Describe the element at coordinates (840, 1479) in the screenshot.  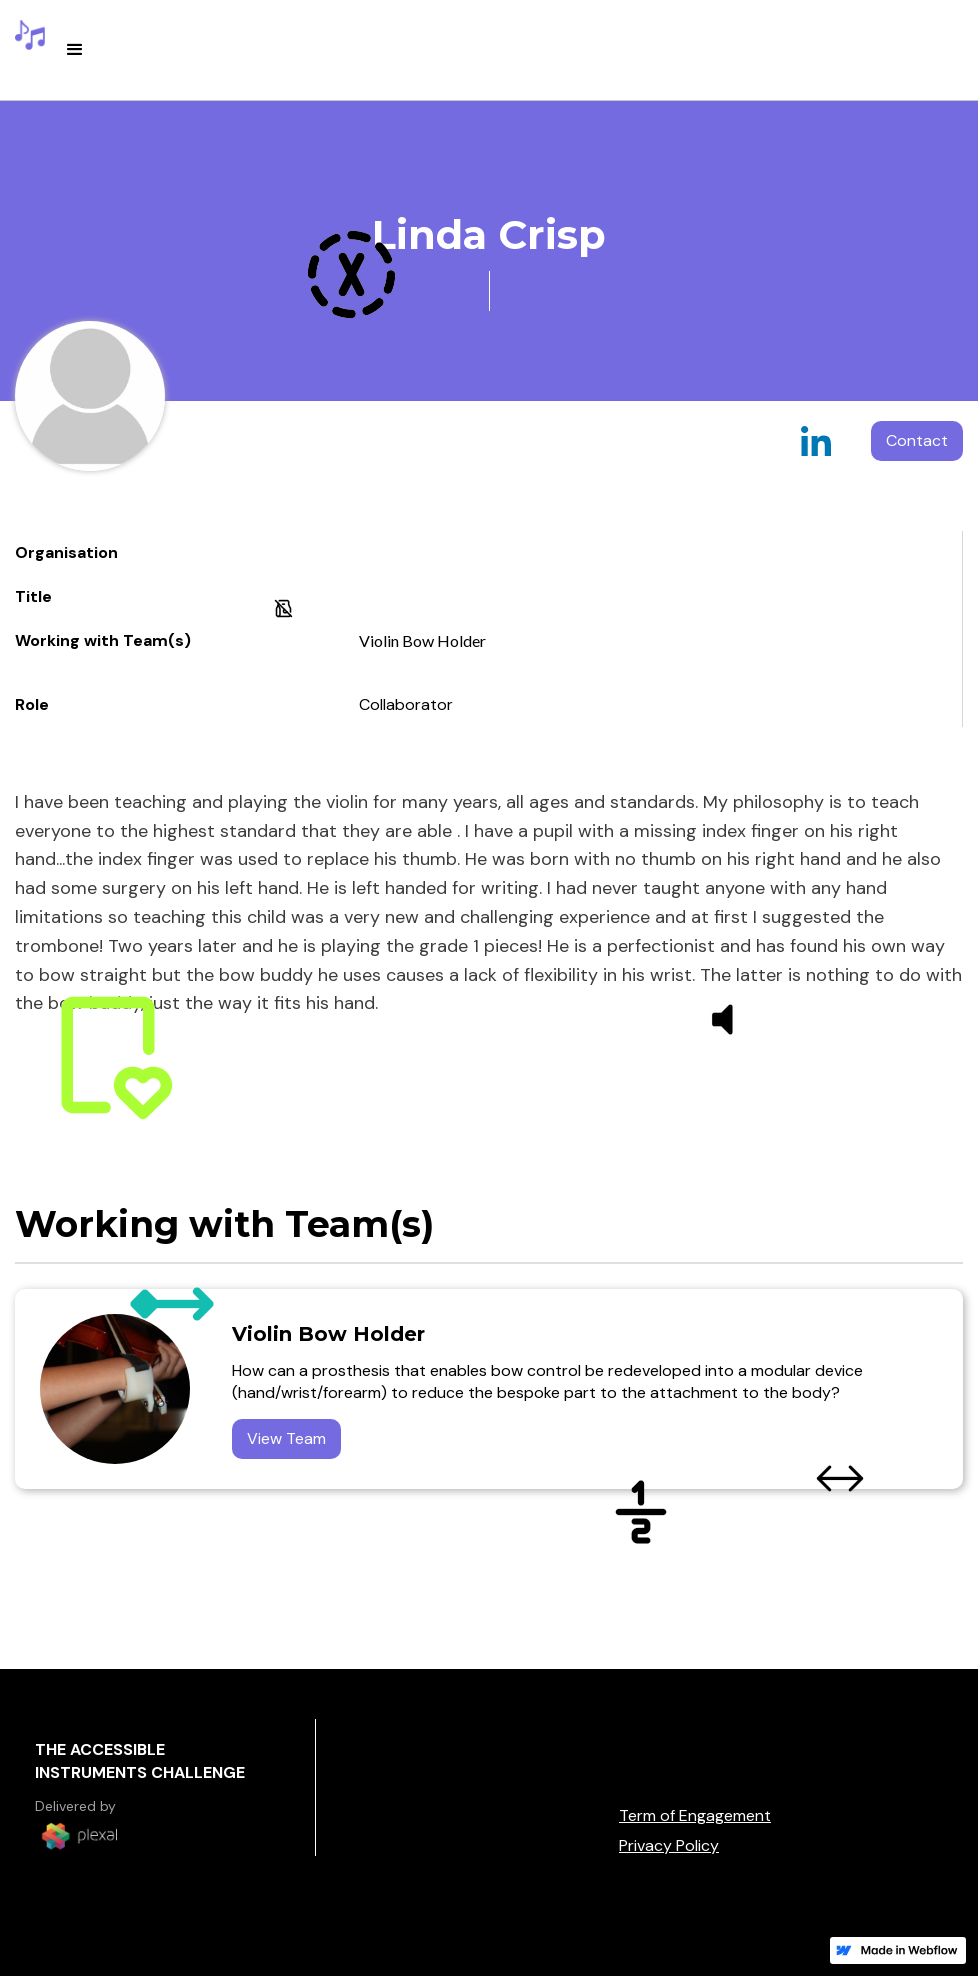
I see `resize or adjust width horizontally` at that location.